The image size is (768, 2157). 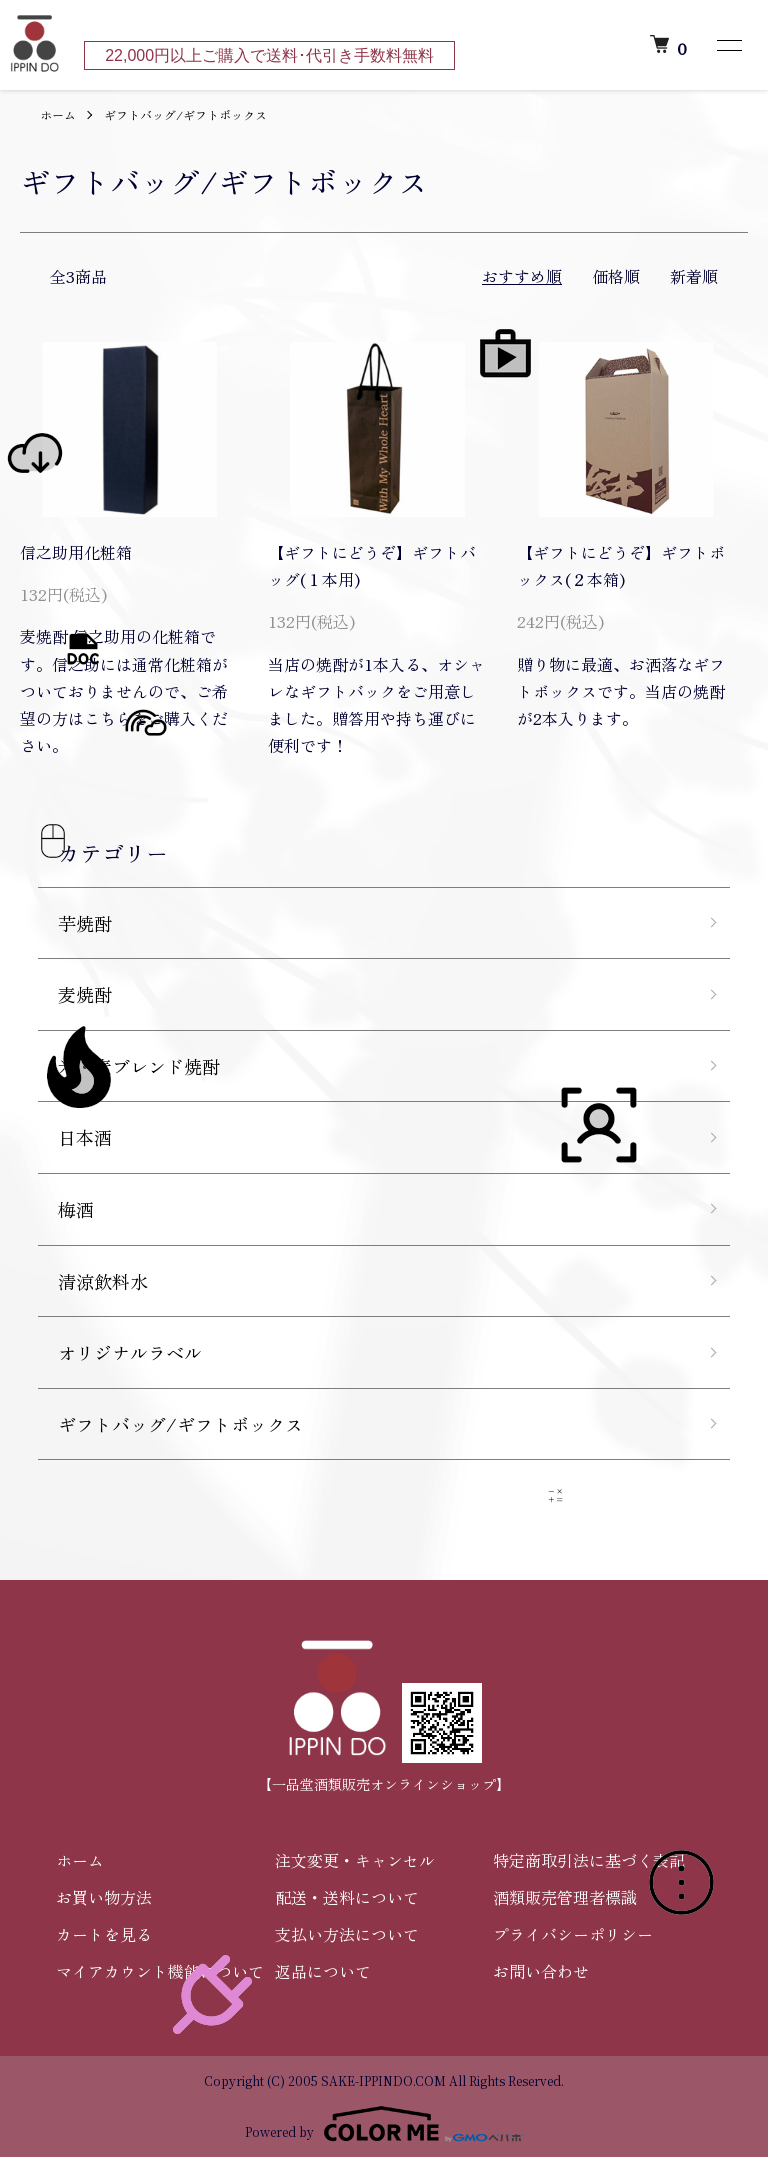 What do you see at coordinates (555, 1495) in the screenshot?
I see `access calculator or math functions` at bounding box center [555, 1495].